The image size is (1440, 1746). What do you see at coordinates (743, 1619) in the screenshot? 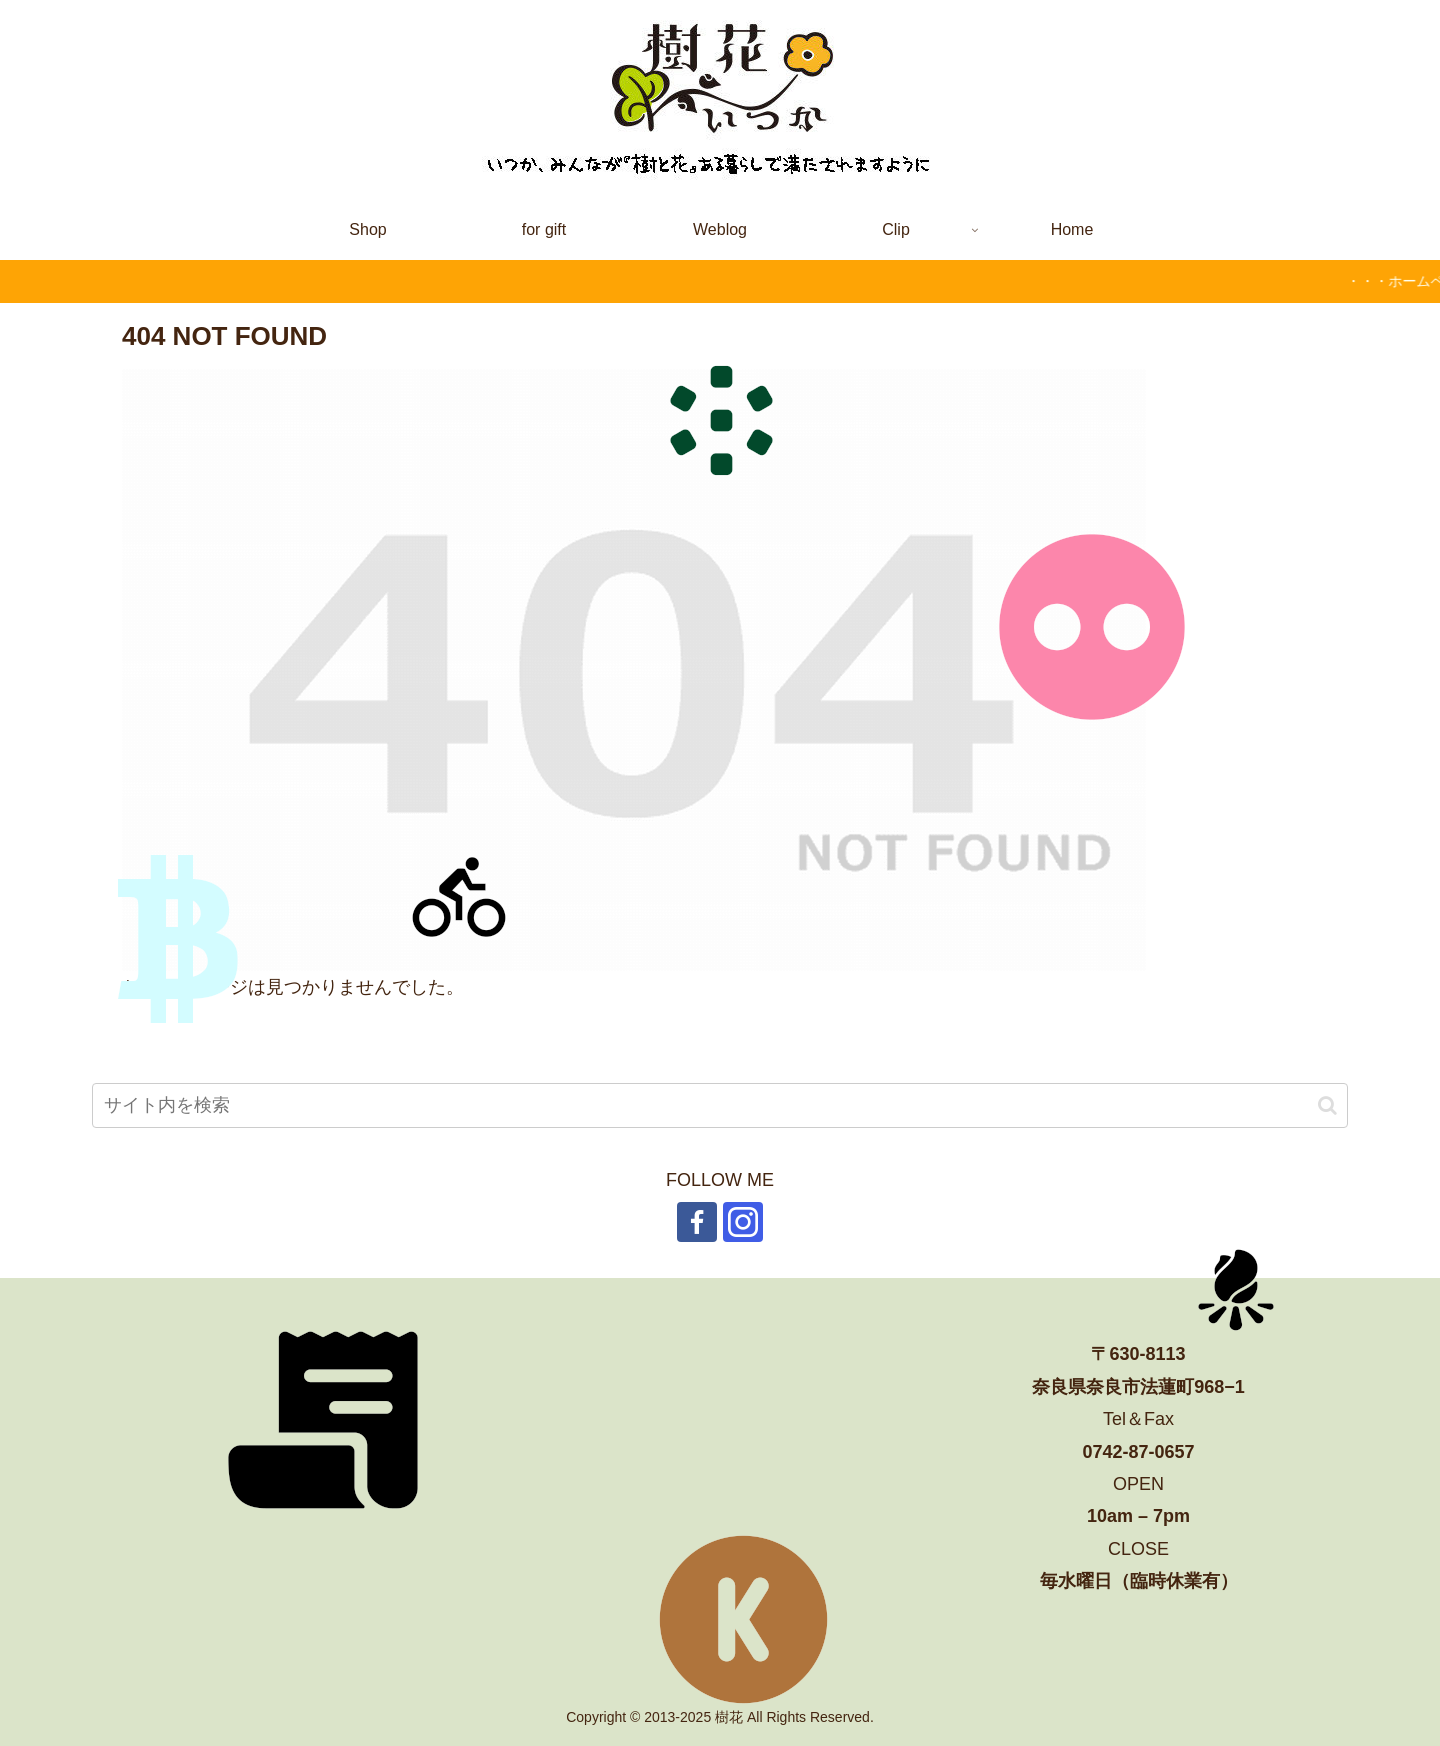
I see `indicates a keyboard shortcut or hotkey` at bounding box center [743, 1619].